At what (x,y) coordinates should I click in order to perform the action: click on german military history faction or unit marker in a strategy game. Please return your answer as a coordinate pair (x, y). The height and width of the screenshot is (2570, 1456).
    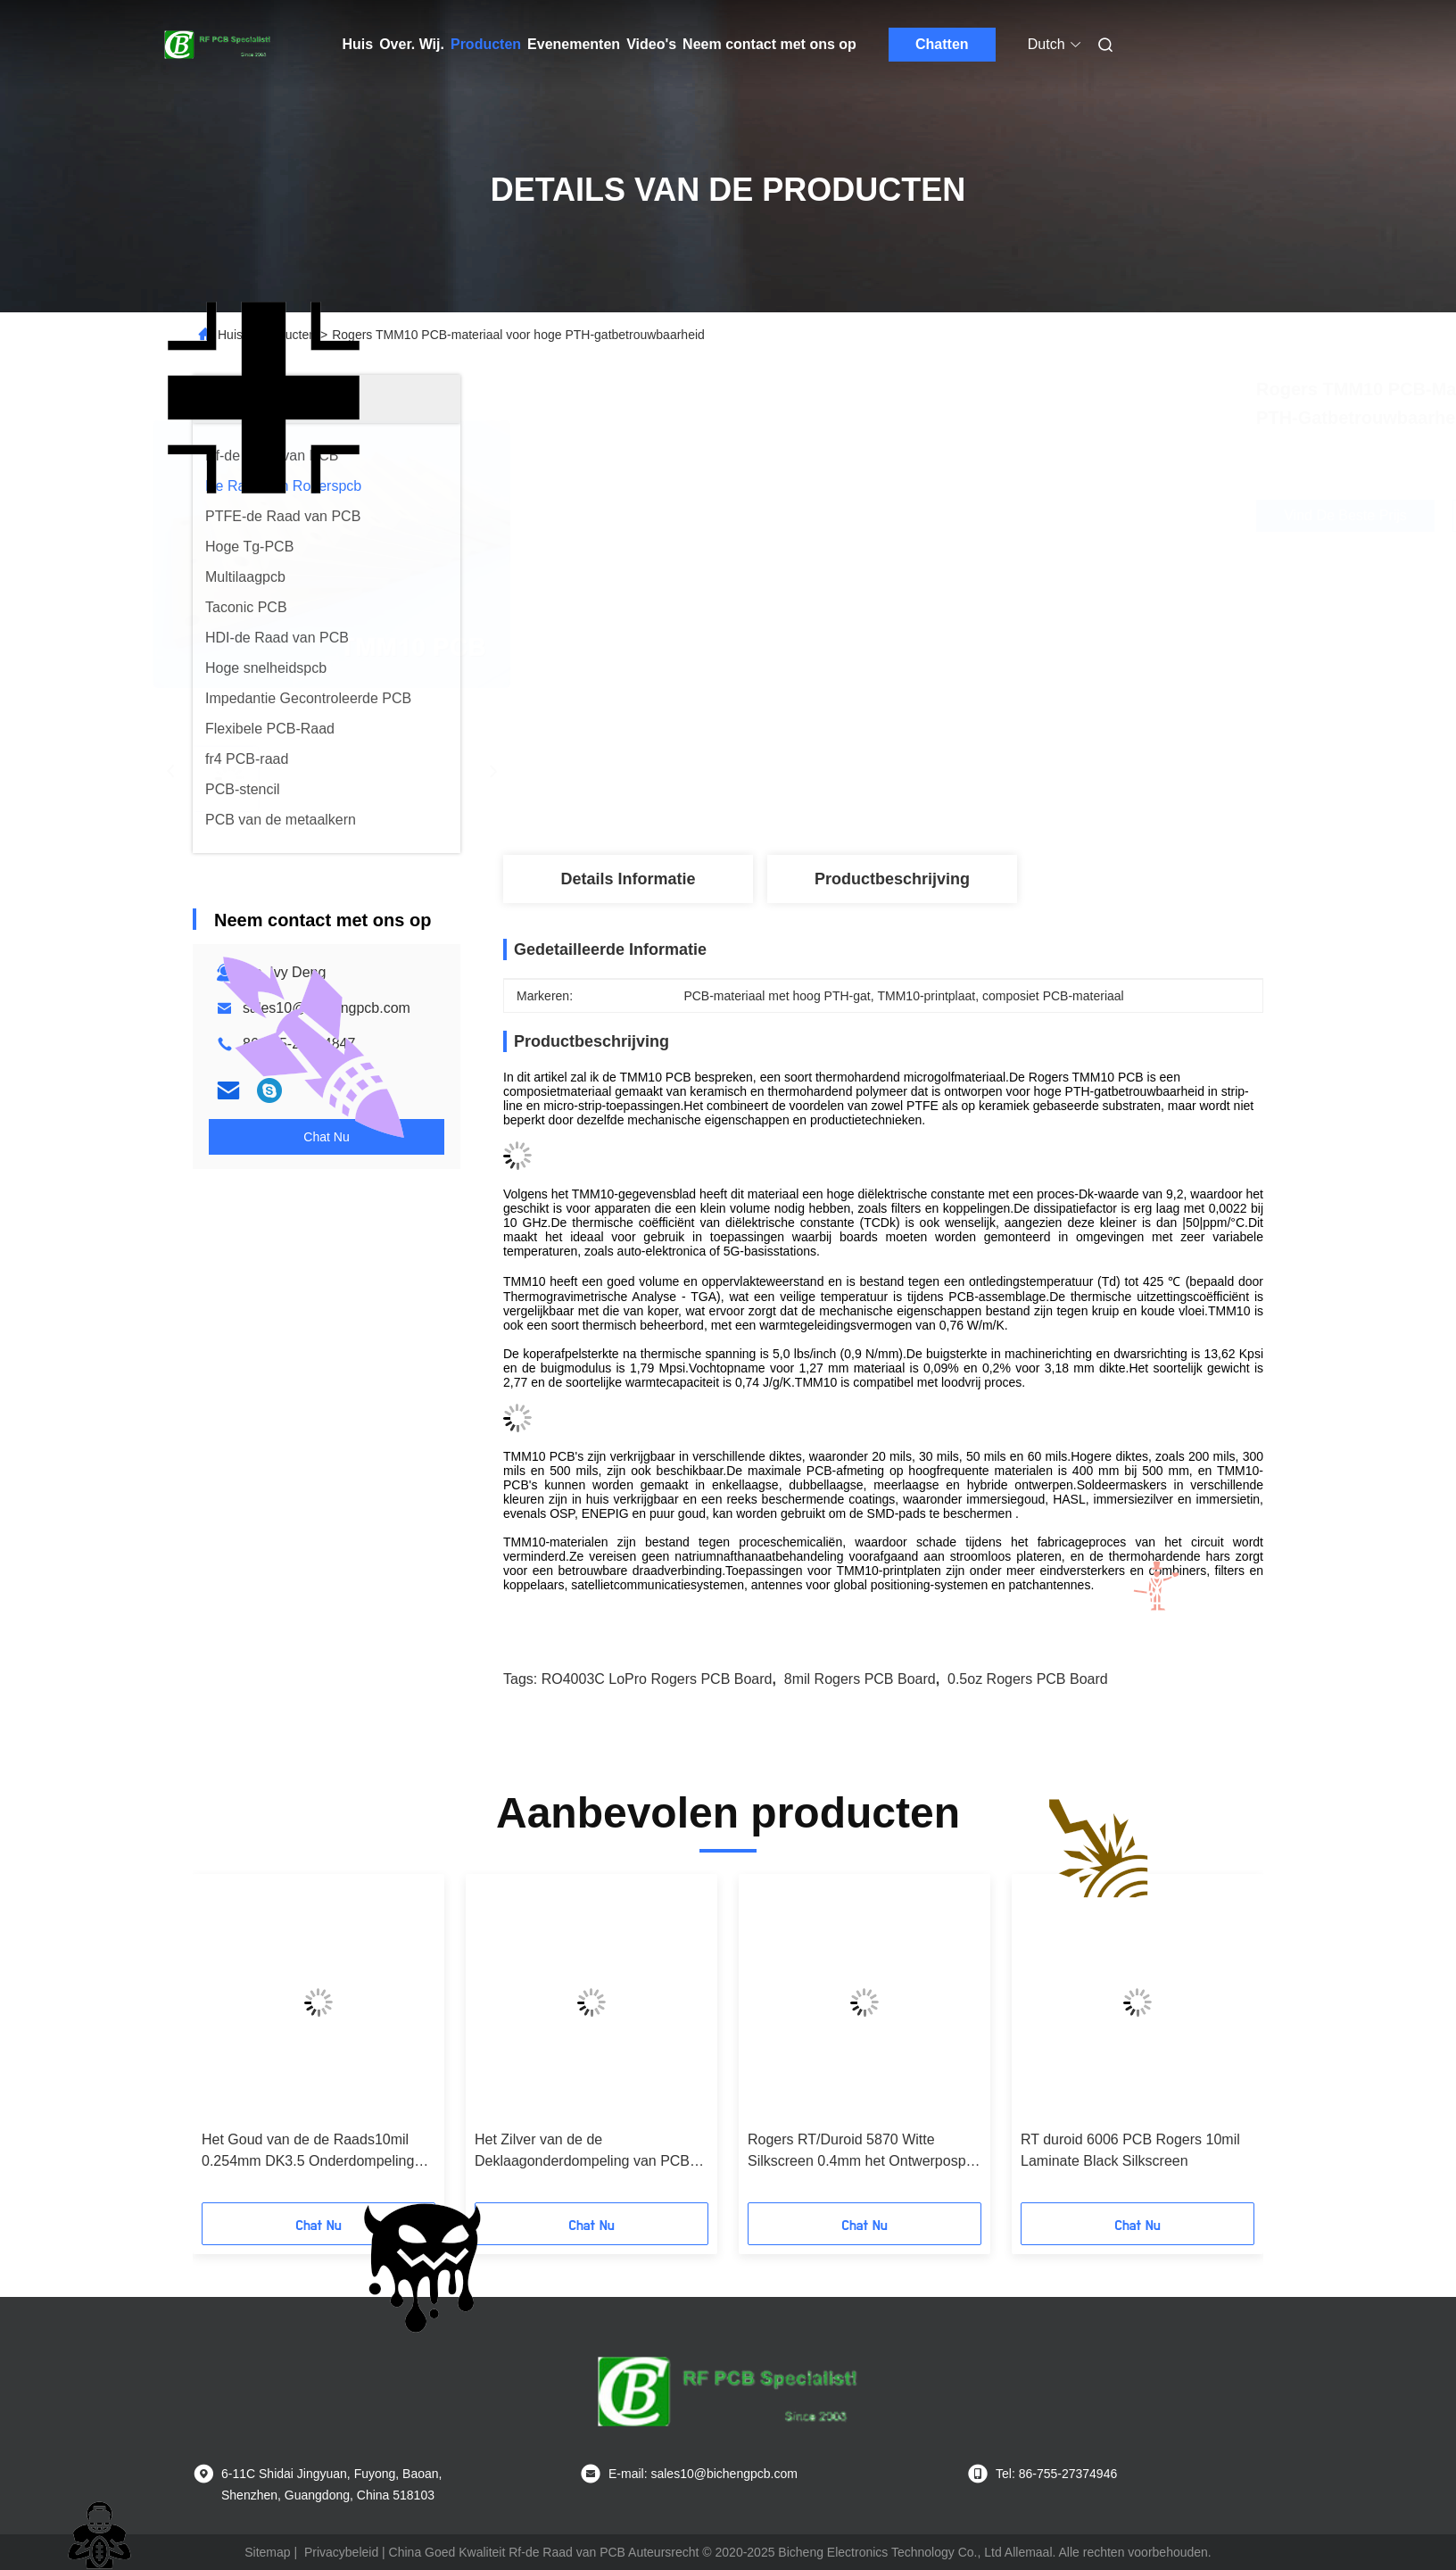
    Looking at the image, I should click on (263, 397).